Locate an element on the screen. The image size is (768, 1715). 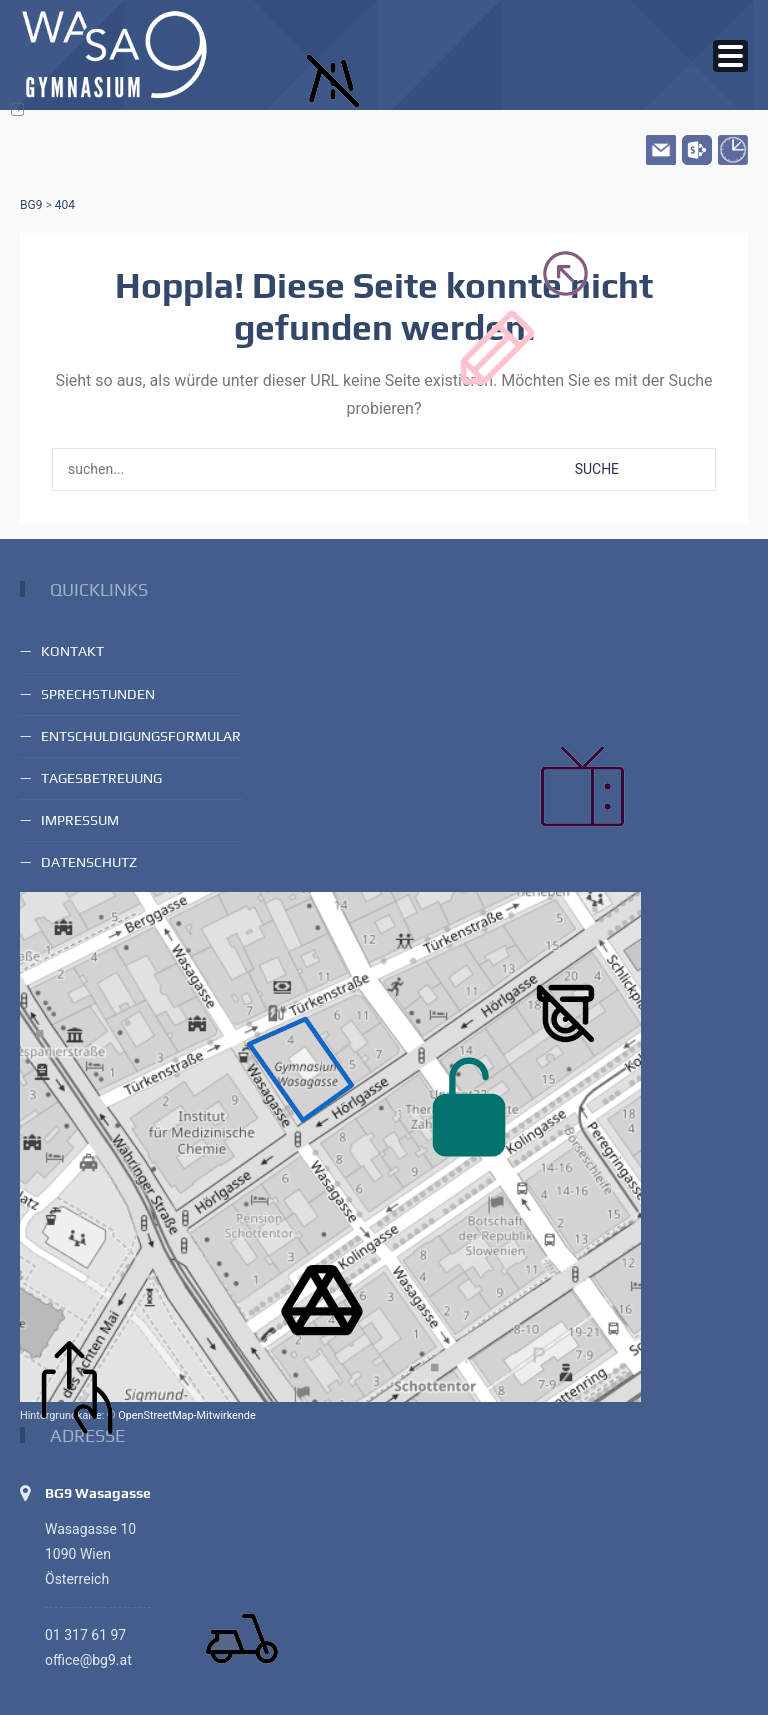
access TV or video streaming features is located at coordinates (582, 791).